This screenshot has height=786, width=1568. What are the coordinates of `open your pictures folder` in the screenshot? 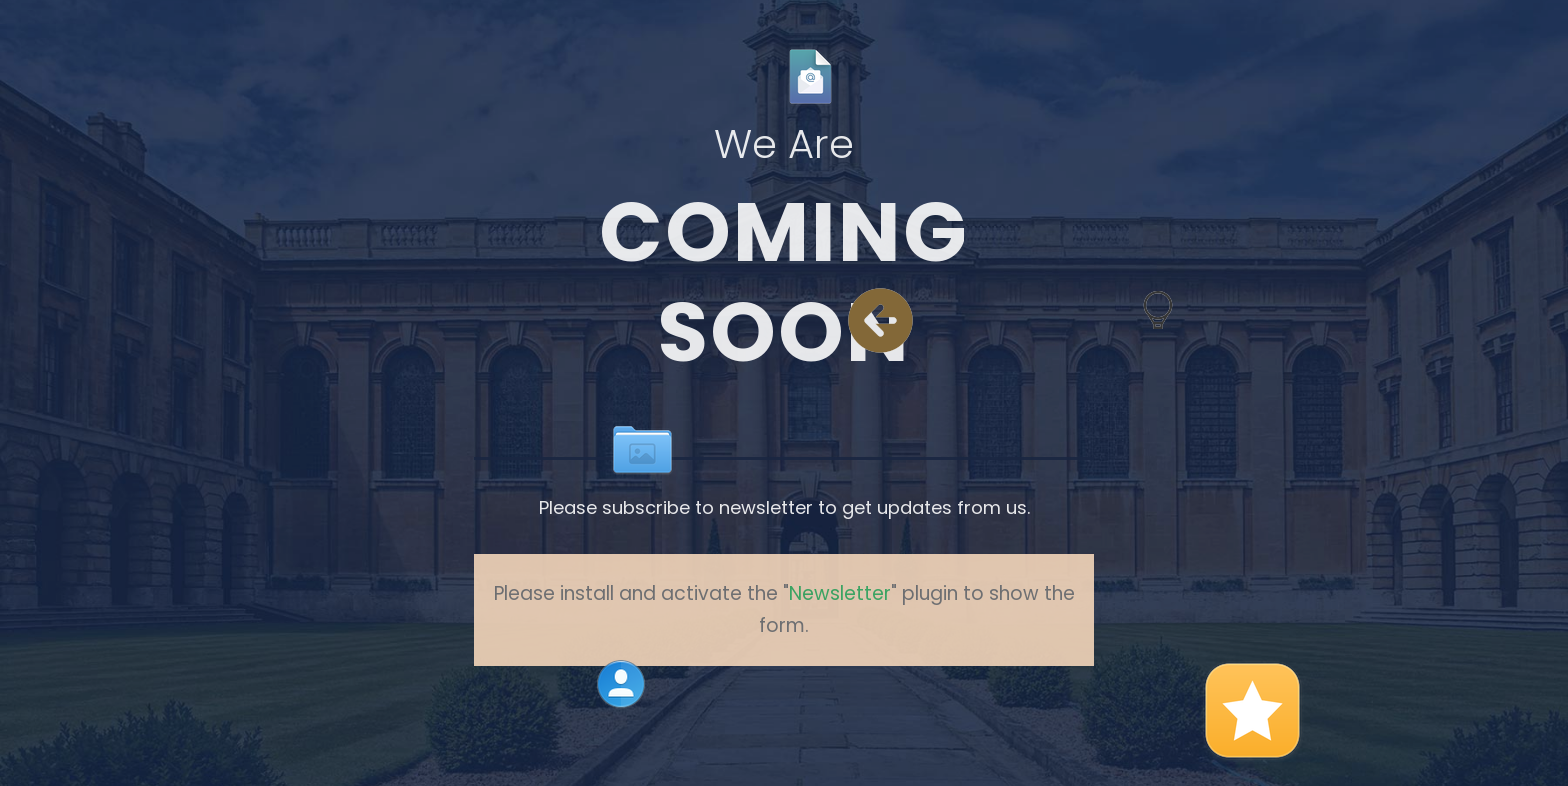 It's located at (642, 449).